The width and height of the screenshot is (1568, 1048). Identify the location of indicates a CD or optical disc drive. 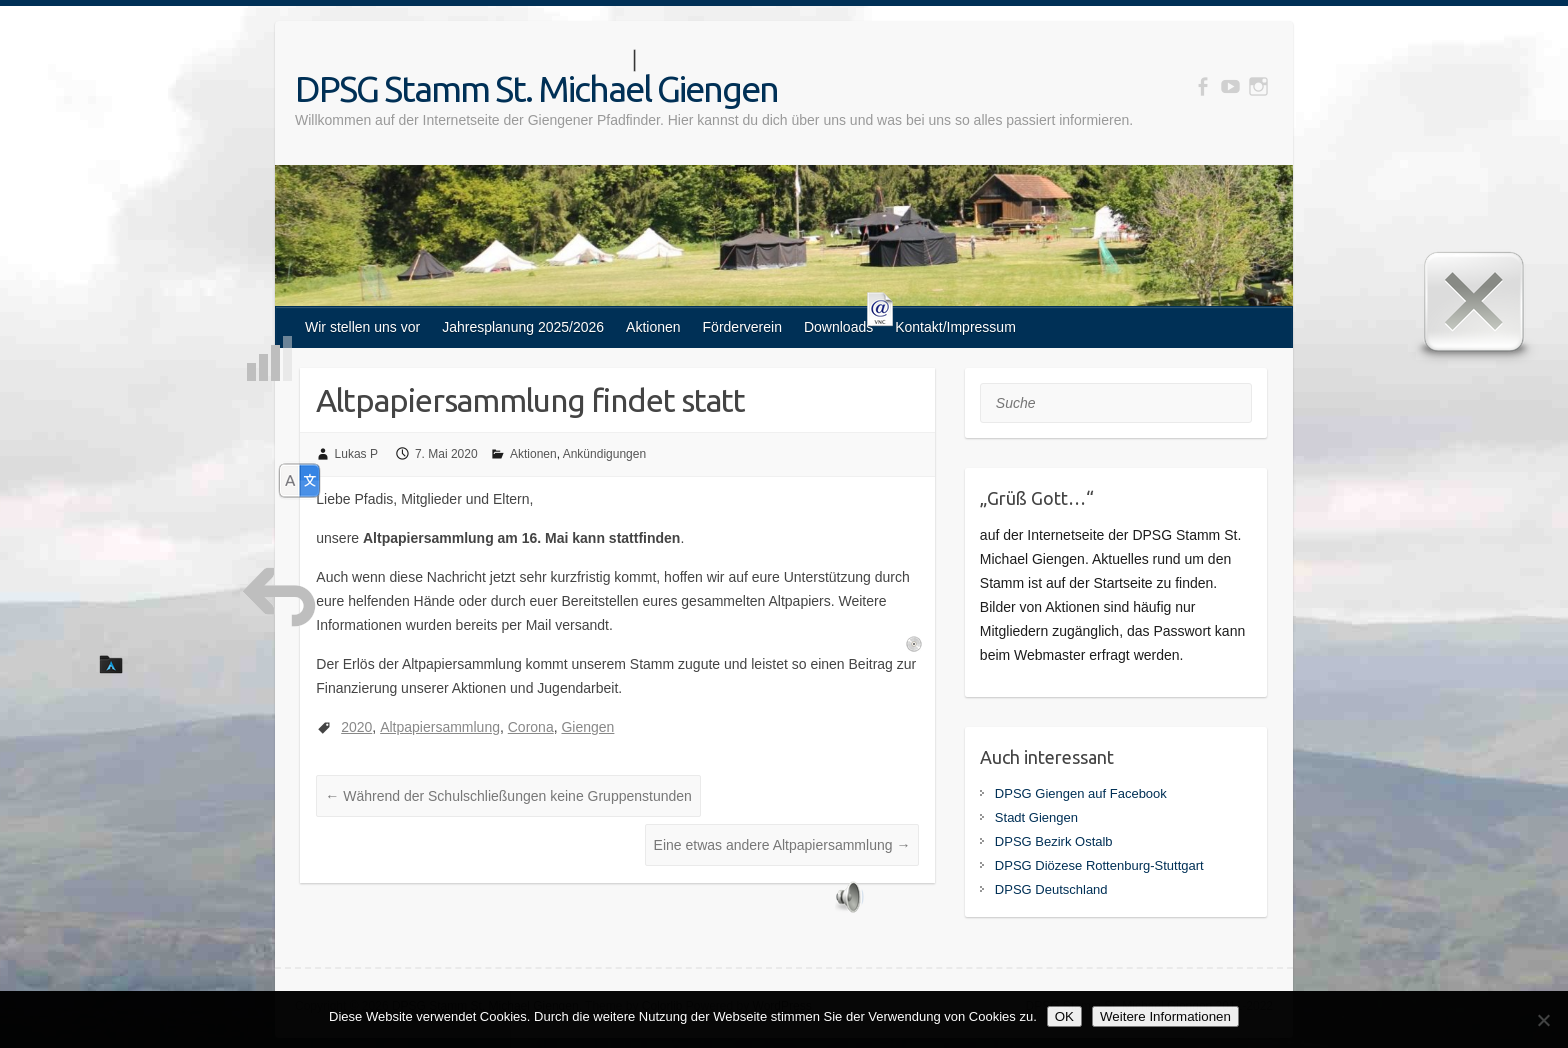
(914, 644).